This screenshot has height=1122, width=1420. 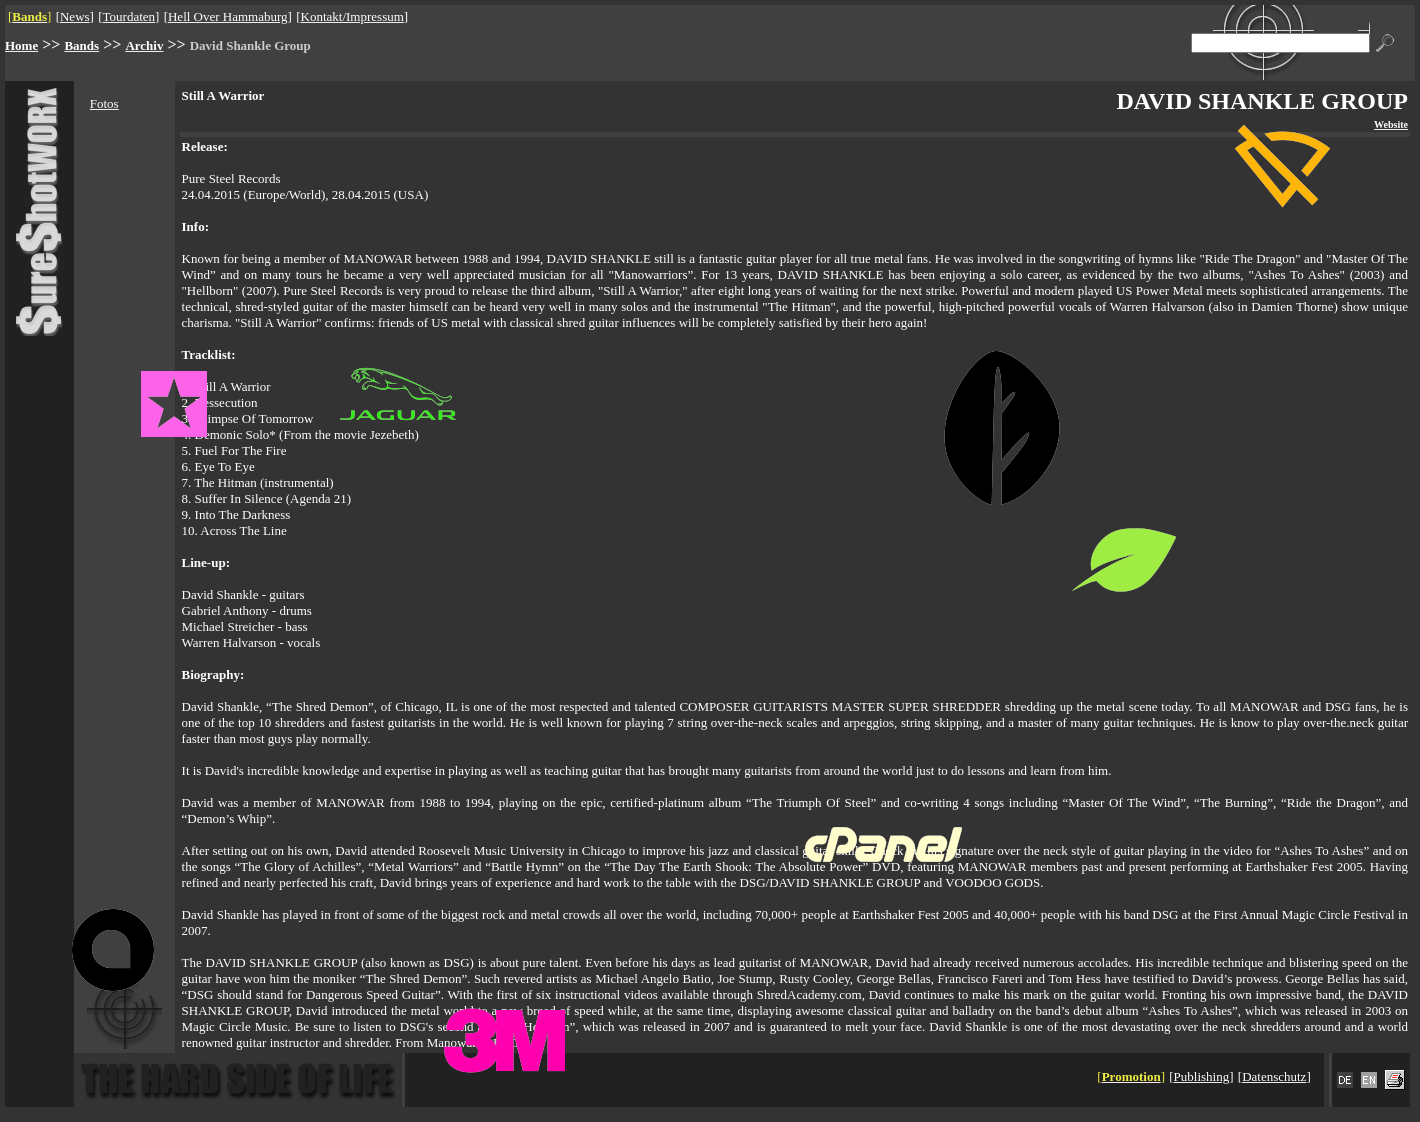 I want to click on chia network logo, so click(x=1124, y=560).